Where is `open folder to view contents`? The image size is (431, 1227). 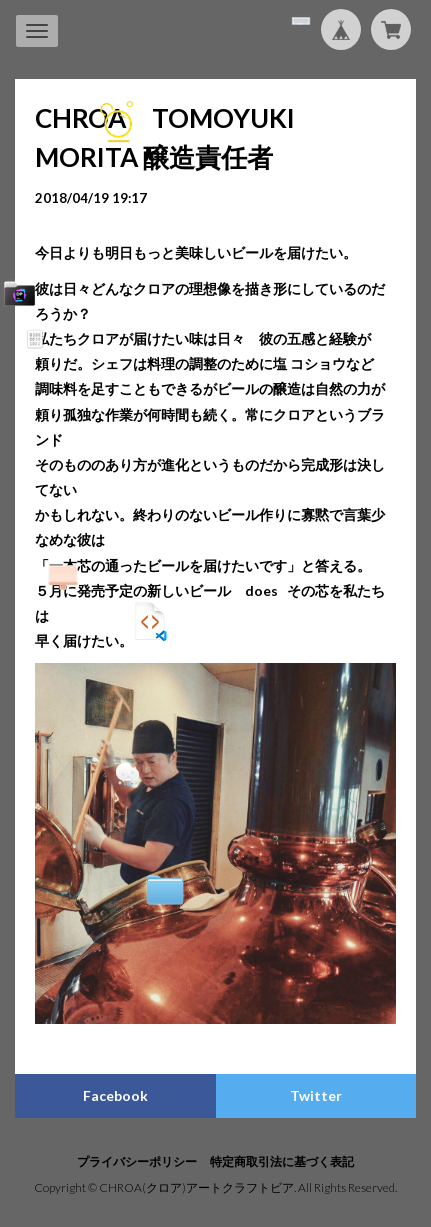 open folder to view contents is located at coordinates (165, 890).